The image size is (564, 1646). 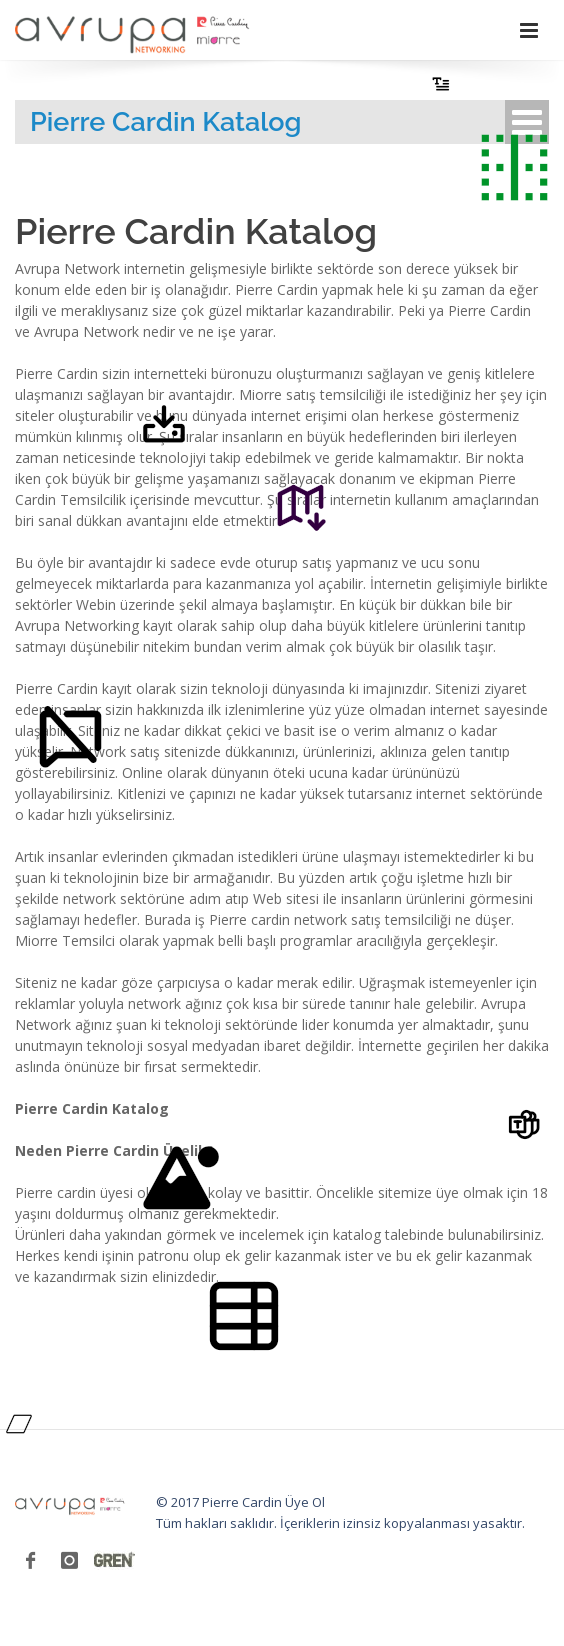 I want to click on download a file to your device, so click(x=164, y=426).